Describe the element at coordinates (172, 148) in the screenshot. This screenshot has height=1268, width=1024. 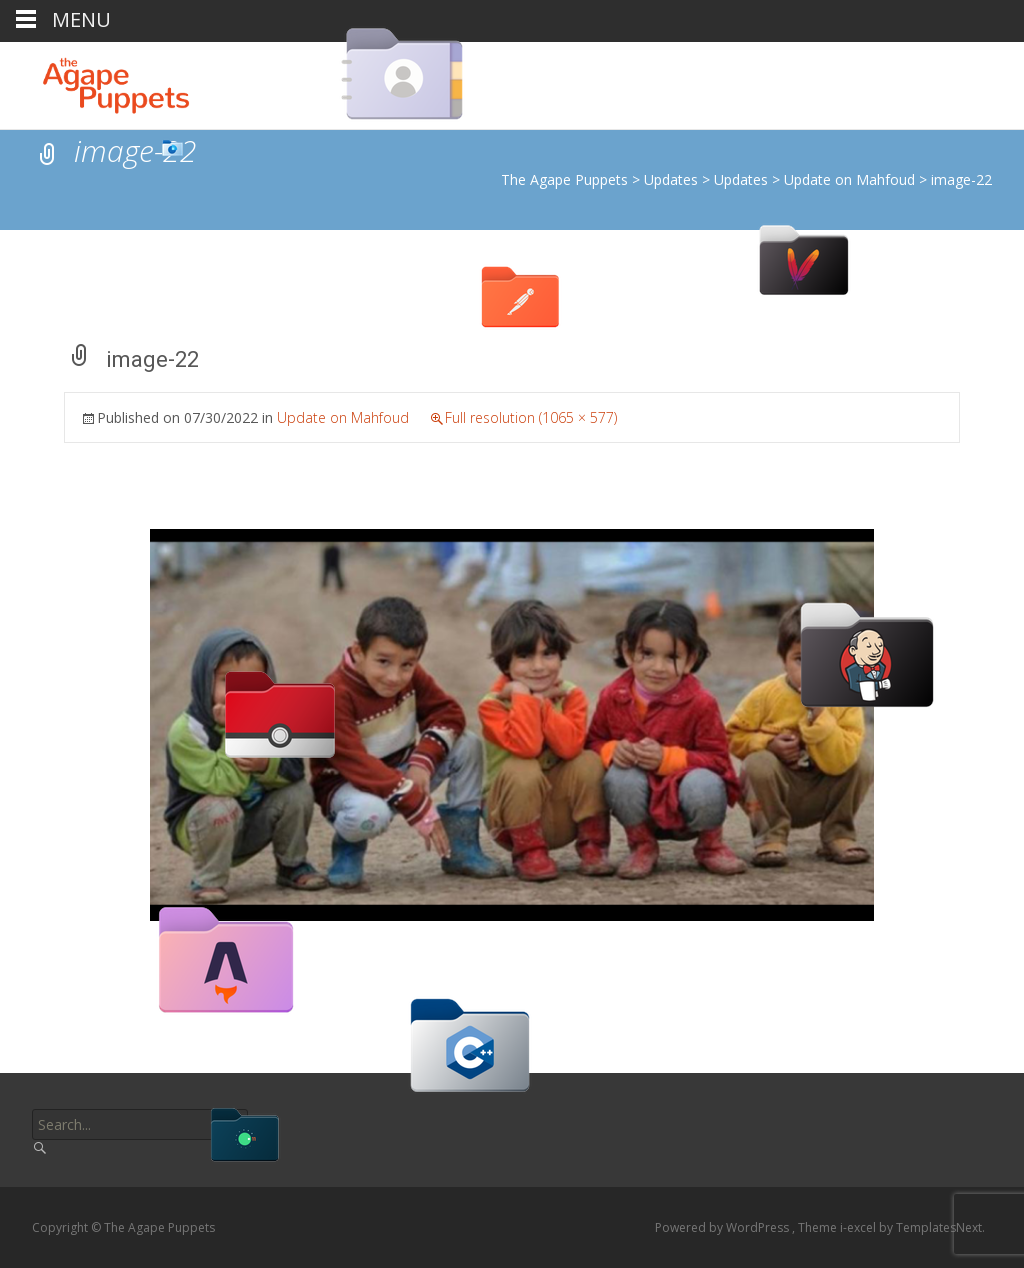
I see `open microsoft dynamics 365 sales folder` at that location.